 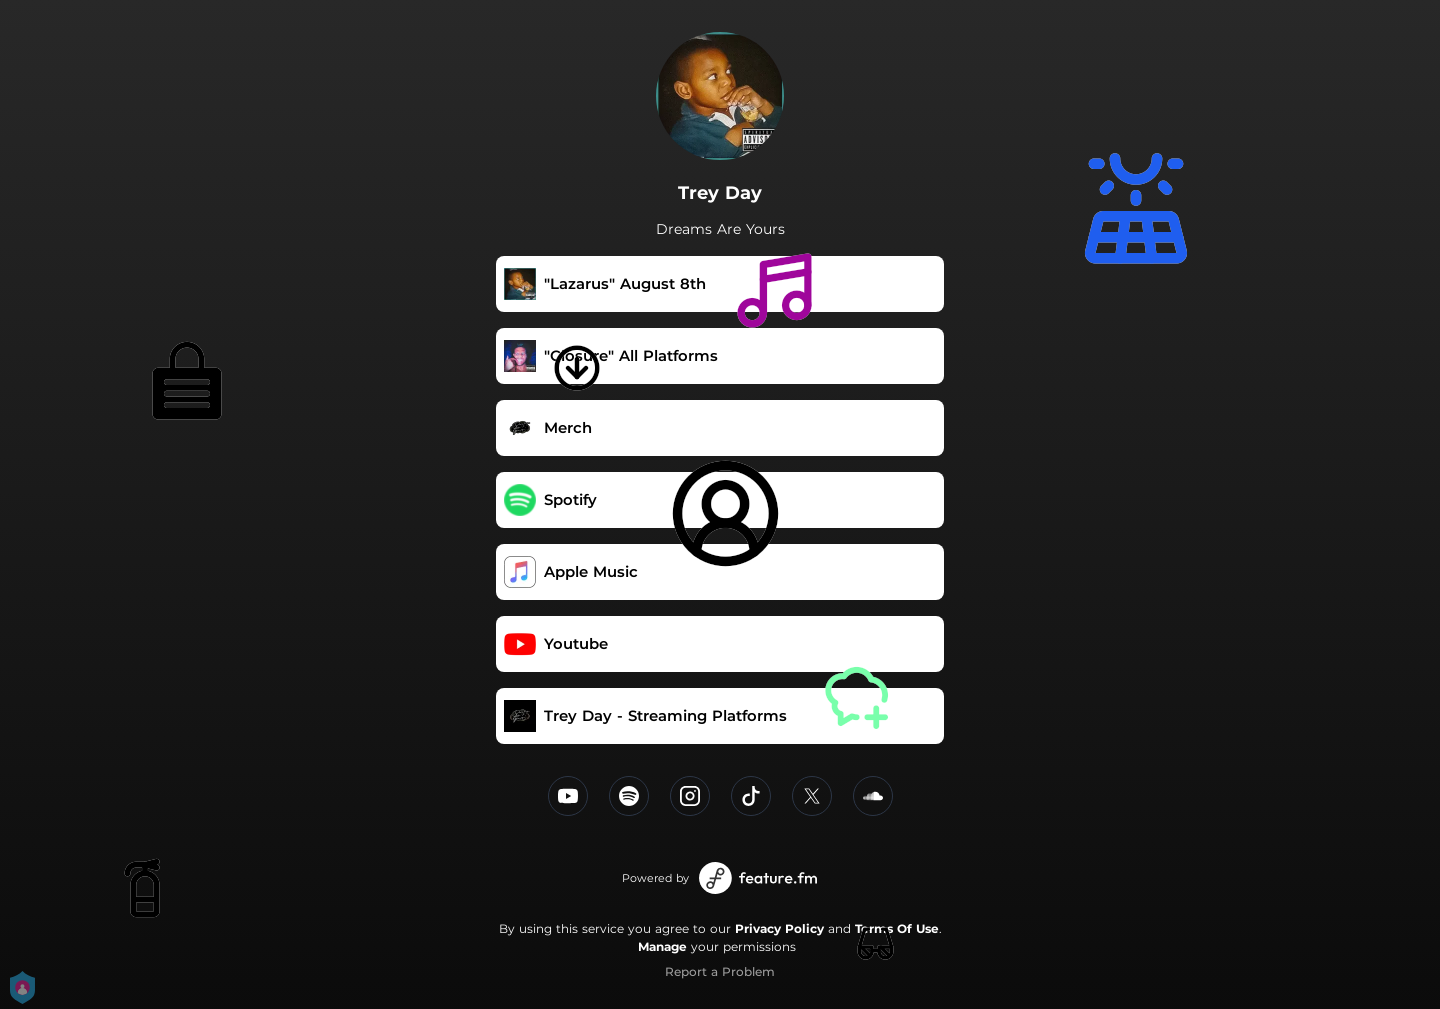 I want to click on start a new conversation, so click(x=855, y=696).